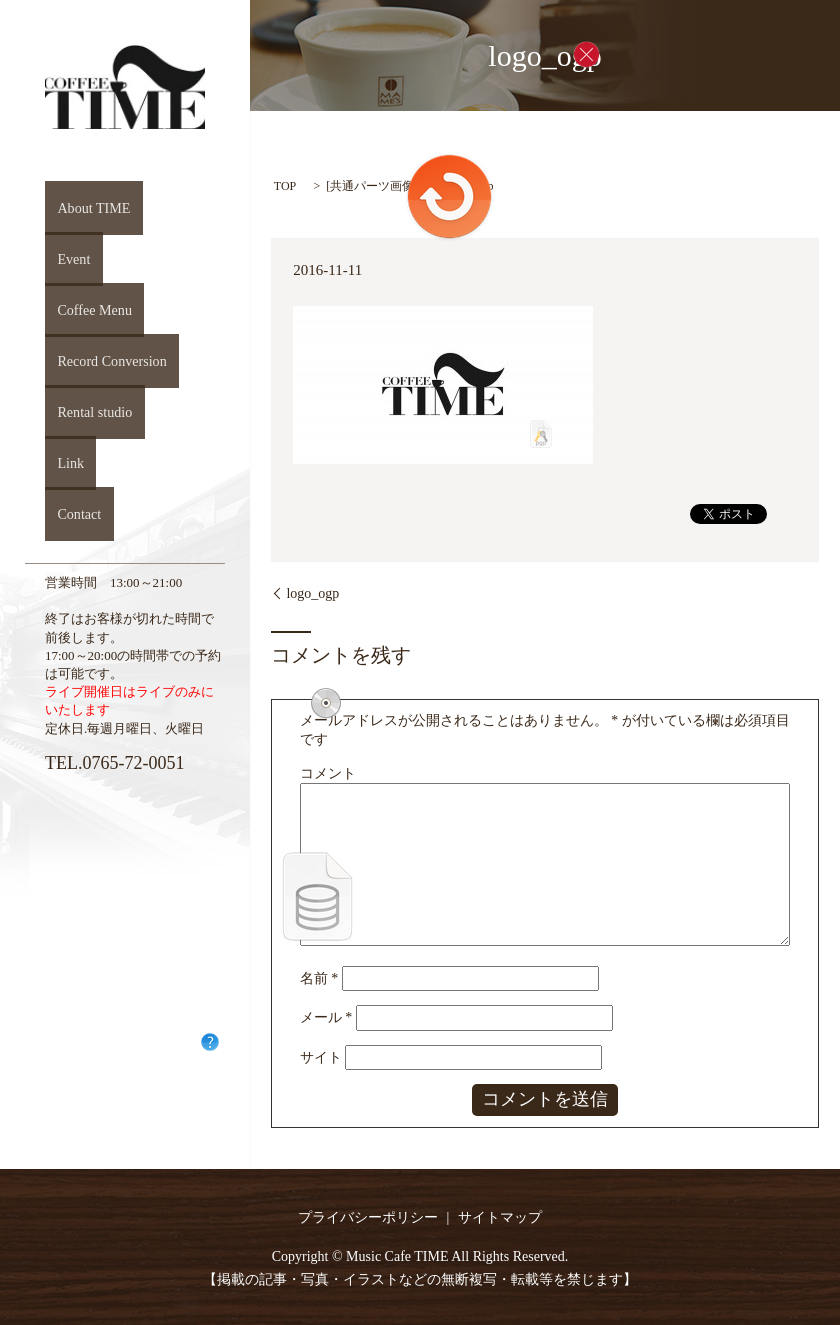  Describe the element at coordinates (449, 196) in the screenshot. I see `open Ubuntu Livepatch settings` at that location.